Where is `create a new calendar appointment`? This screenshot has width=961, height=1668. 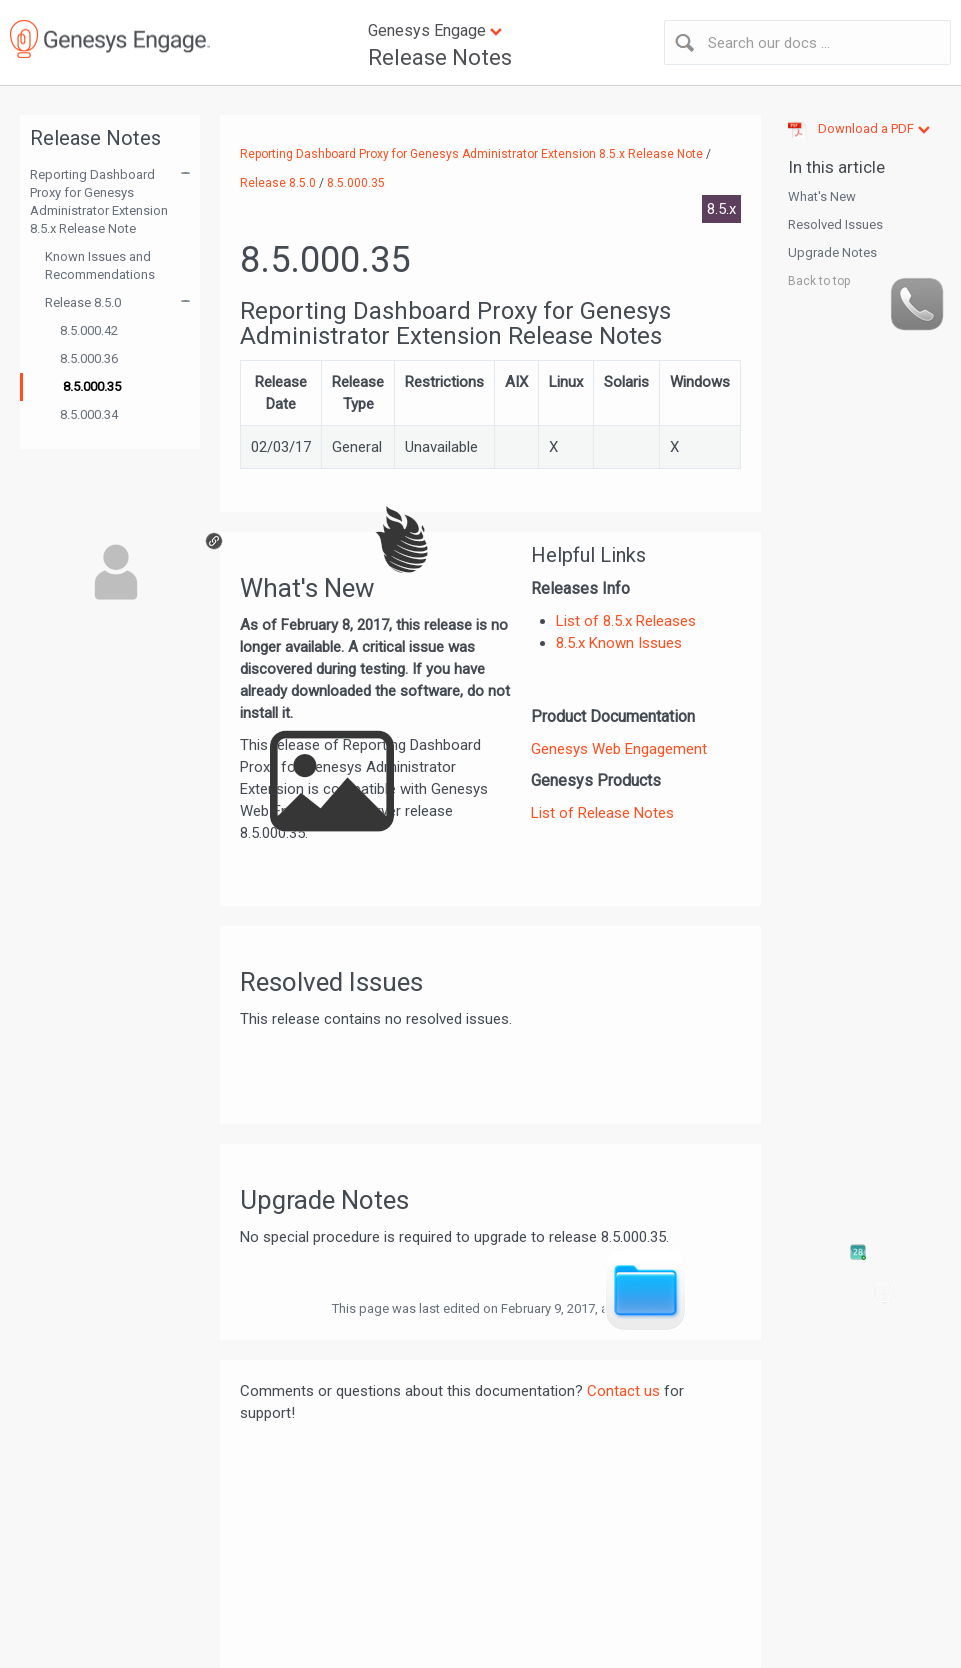 create a new calendar appointment is located at coordinates (858, 1252).